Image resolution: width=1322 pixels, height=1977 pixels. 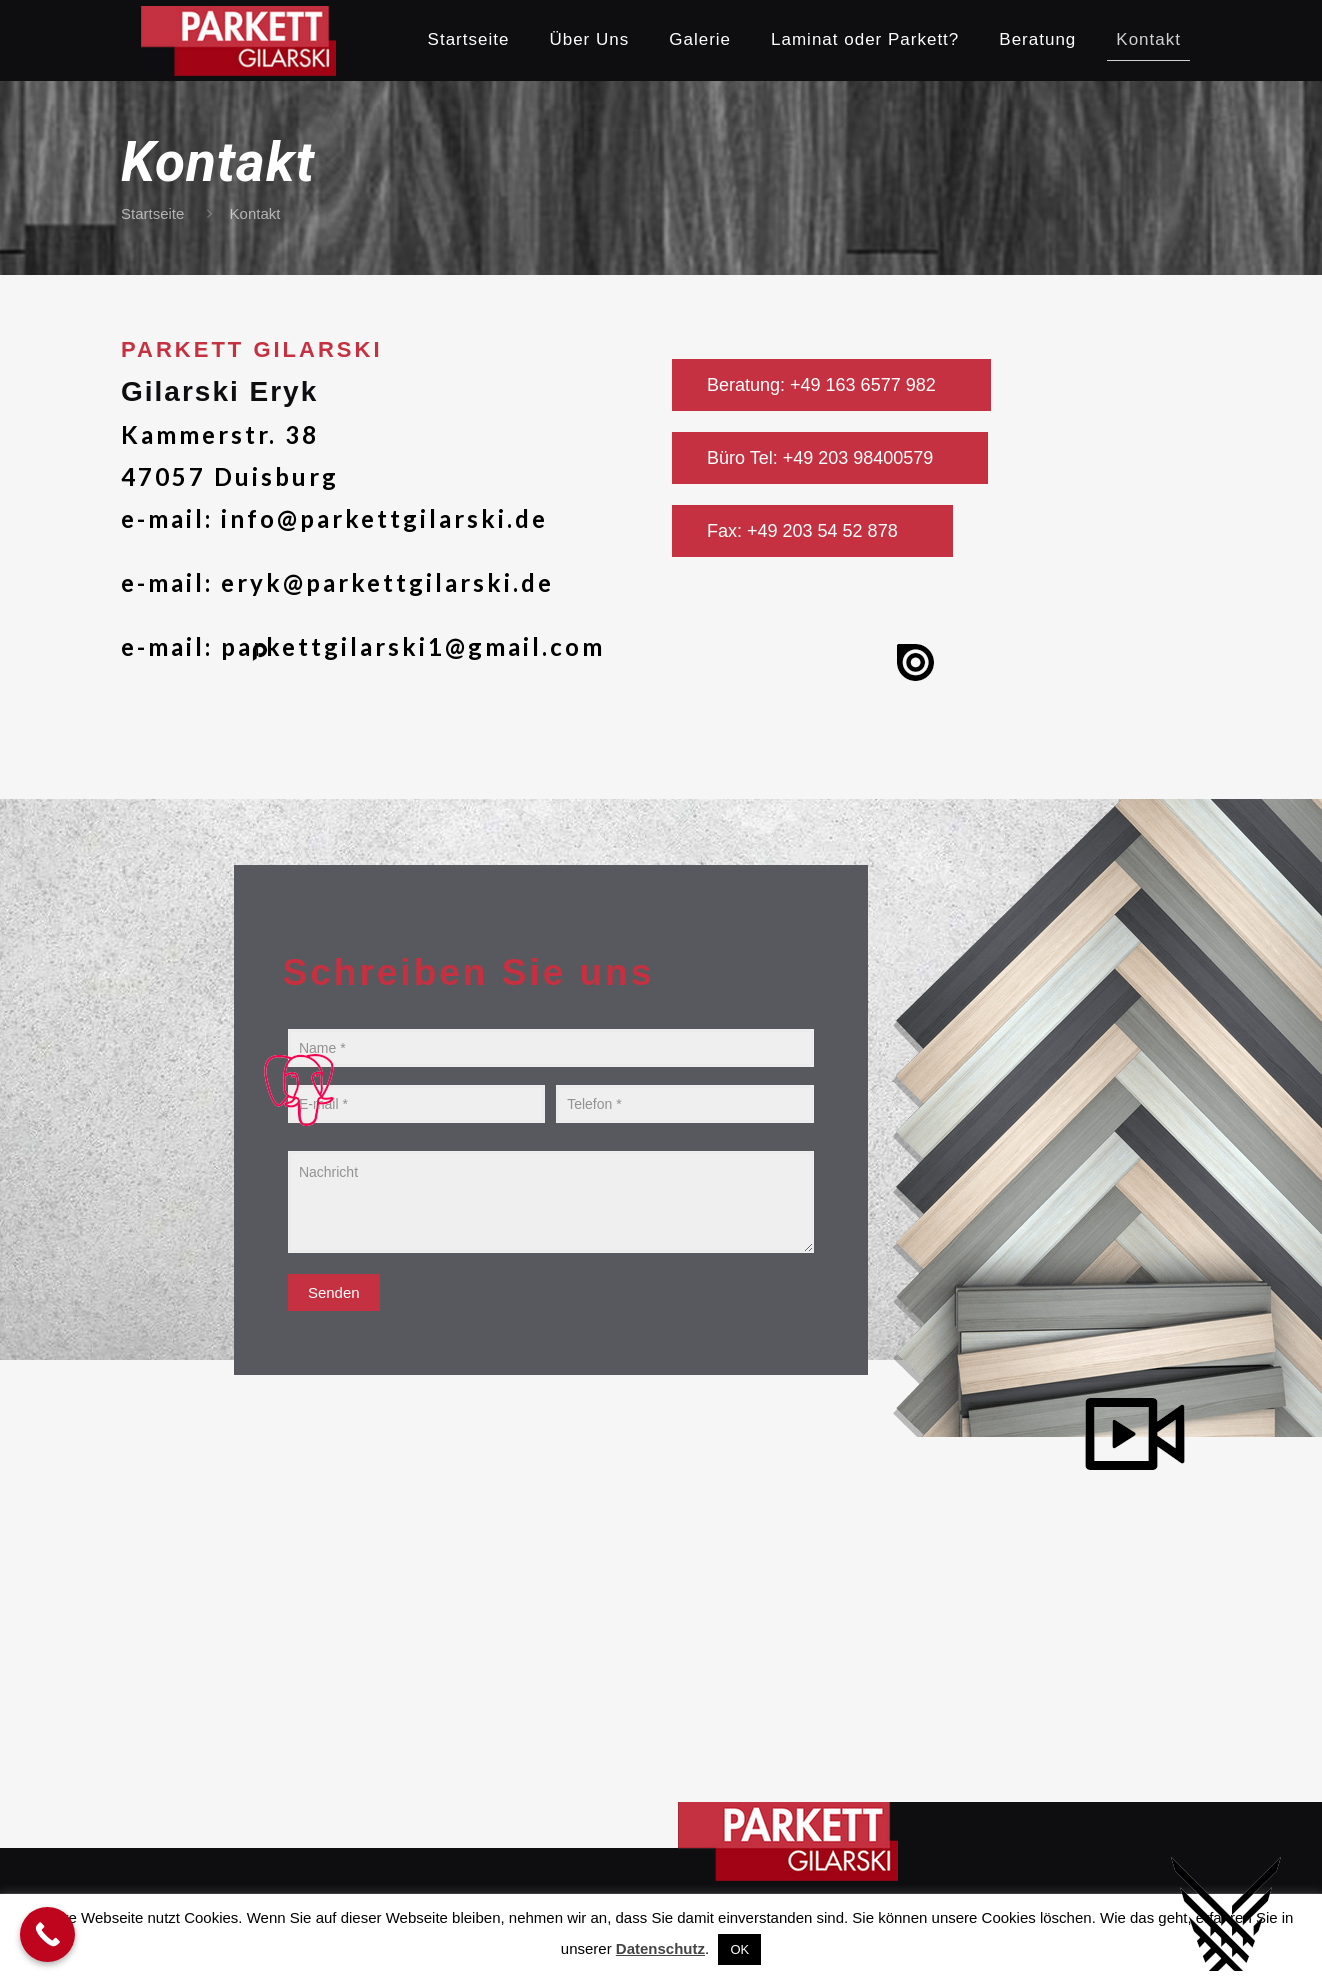 I want to click on open Issuu digital publishing platform, so click(x=915, y=662).